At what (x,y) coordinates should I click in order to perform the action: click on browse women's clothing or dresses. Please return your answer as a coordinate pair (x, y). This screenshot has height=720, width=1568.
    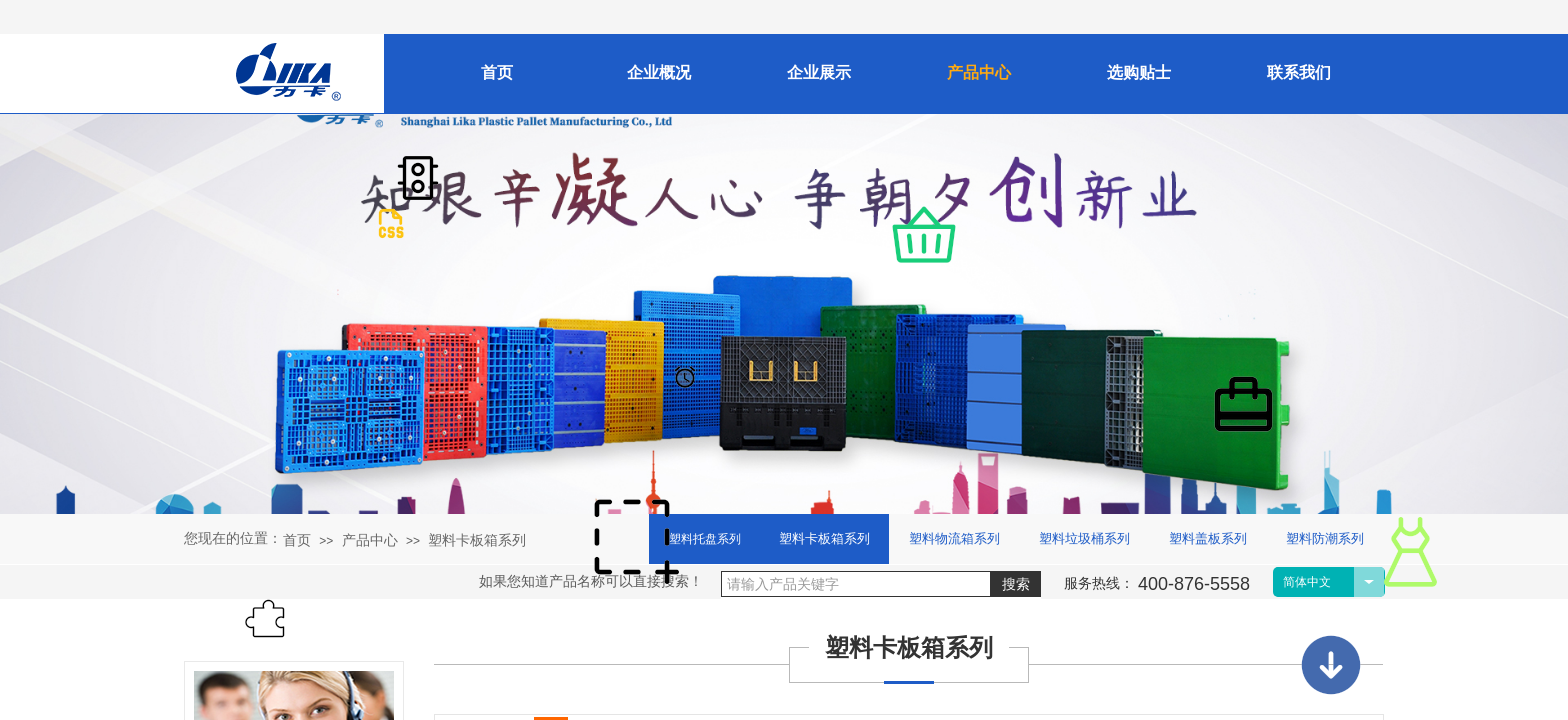
    Looking at the image, I should click on (1410, 555).